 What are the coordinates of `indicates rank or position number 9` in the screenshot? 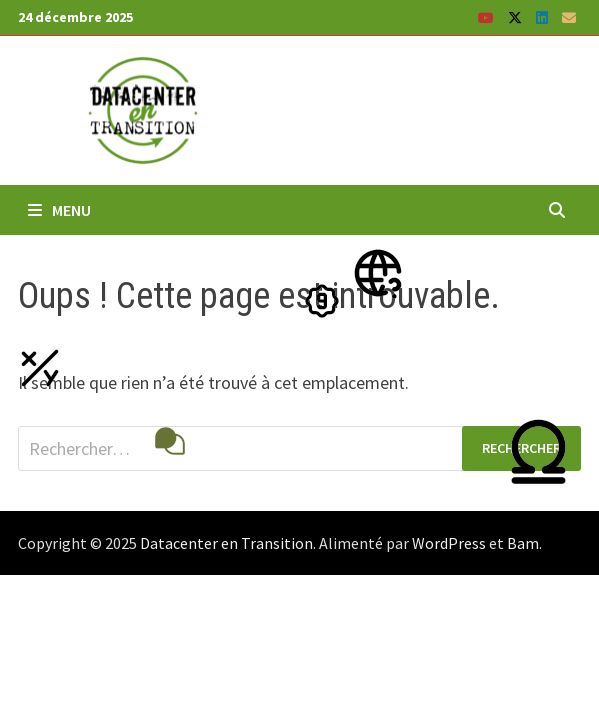 It's located at (322, 301).